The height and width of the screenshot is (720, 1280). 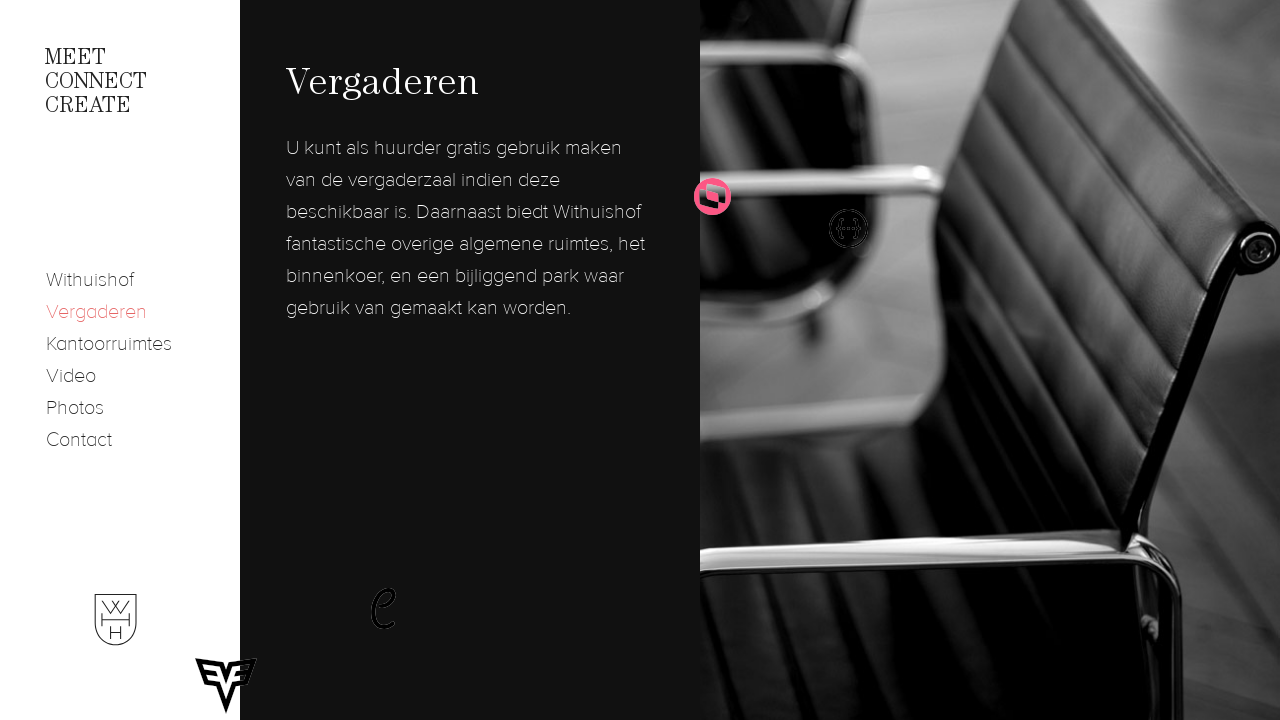 What do you see at coordinates (226, 686) in the screenshot?
I see `open CodeSignal app or website` at bounding box center [226, 686].